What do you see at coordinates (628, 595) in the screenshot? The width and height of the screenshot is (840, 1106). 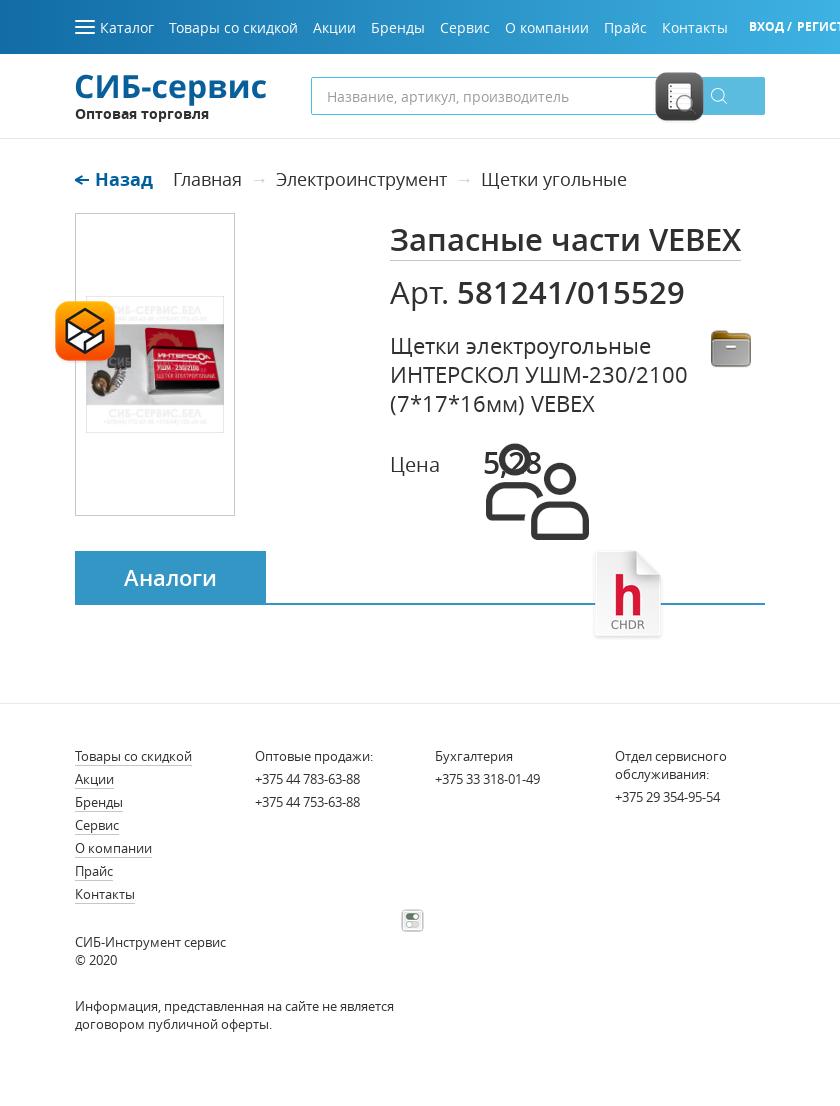 I see `a C/C++ header file (.h)` at bounding box center [628, 595].